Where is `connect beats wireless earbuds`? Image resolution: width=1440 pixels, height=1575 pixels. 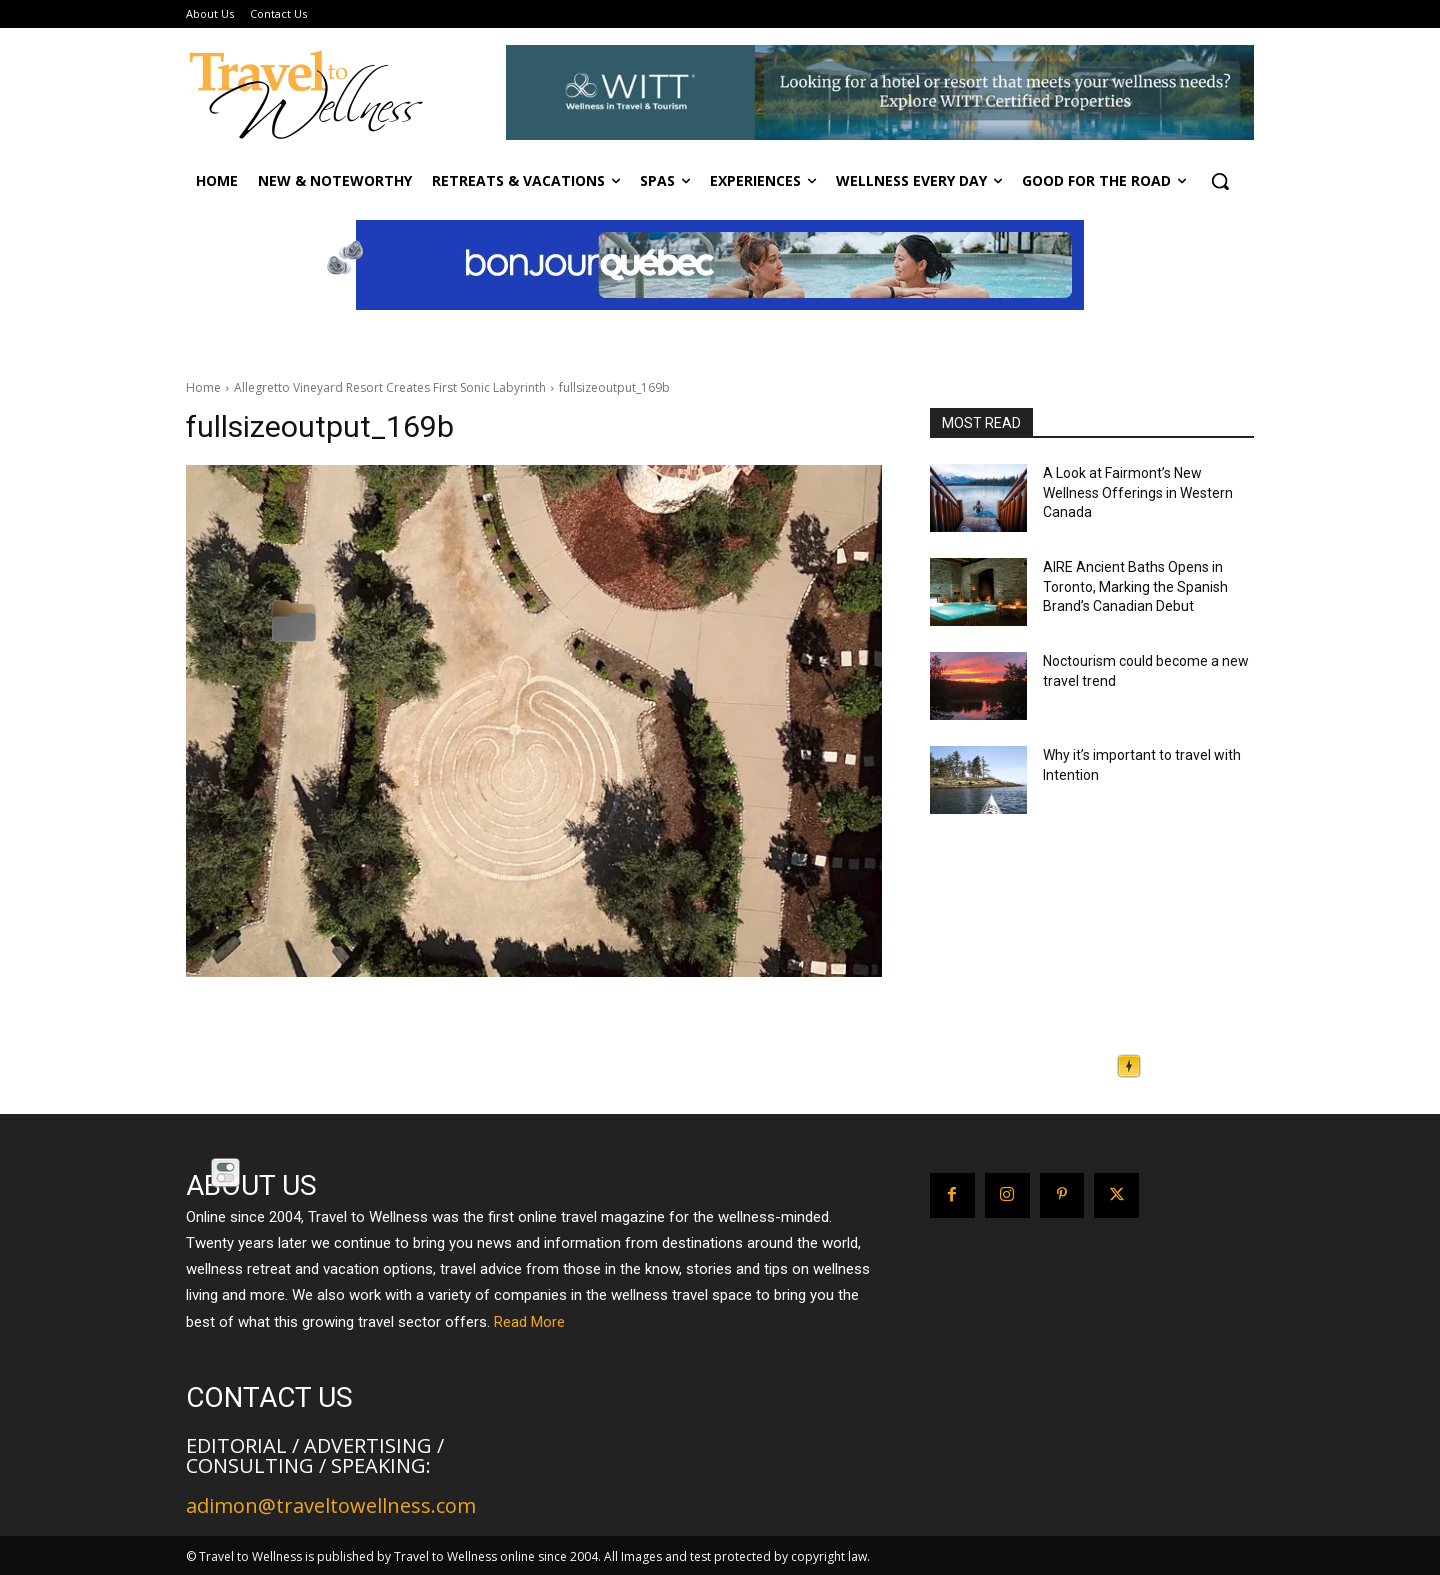 connect beats wireless earbuds is located at coordinates (345, 258).